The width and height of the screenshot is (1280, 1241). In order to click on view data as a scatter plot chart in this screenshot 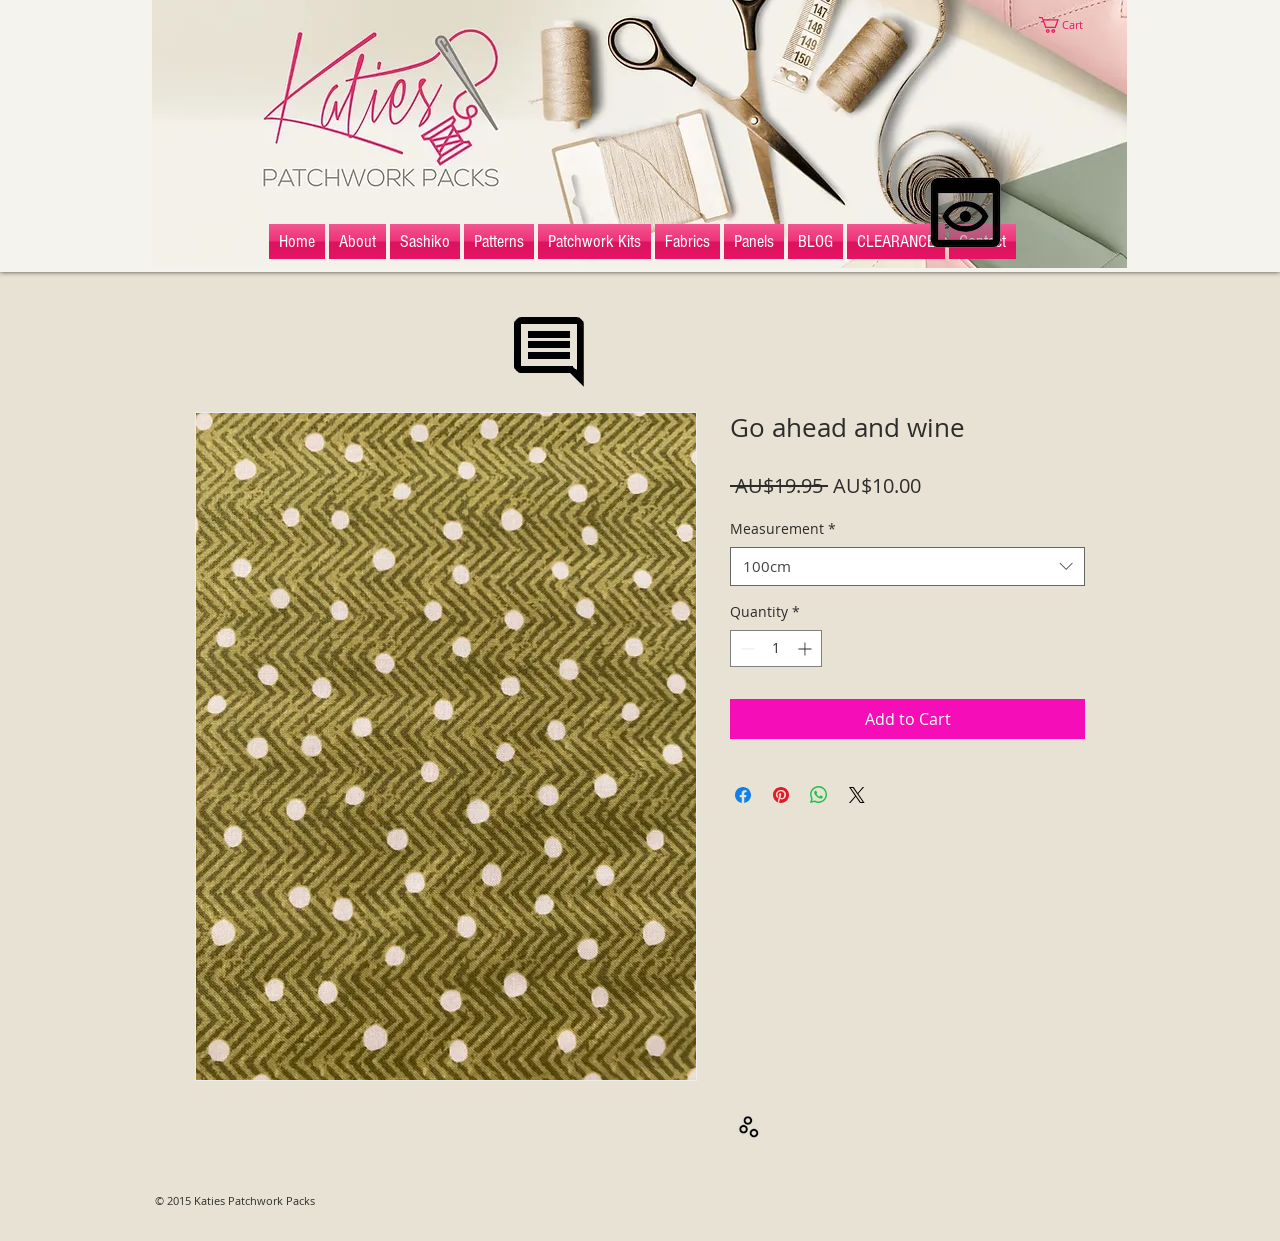, I will do `click(749, 1127)`.